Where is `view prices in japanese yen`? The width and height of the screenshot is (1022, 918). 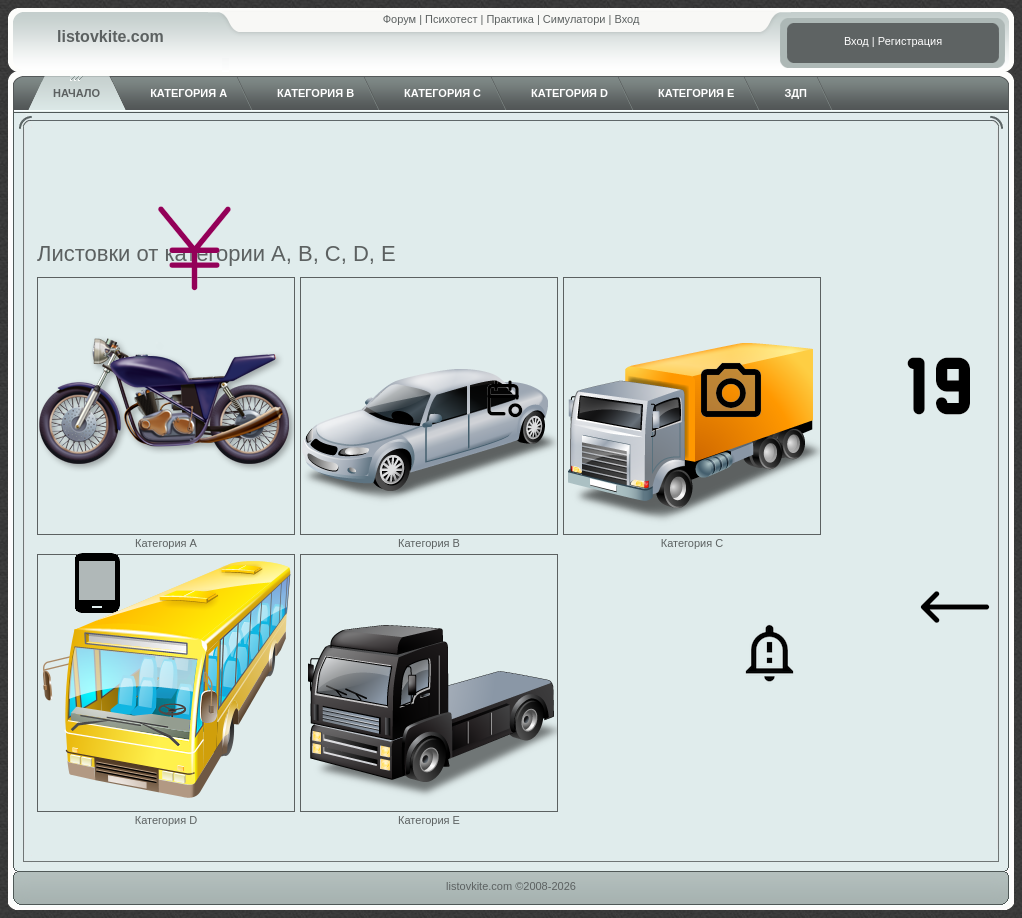
view prices in japanese yen is located at coordinates (194, 246).